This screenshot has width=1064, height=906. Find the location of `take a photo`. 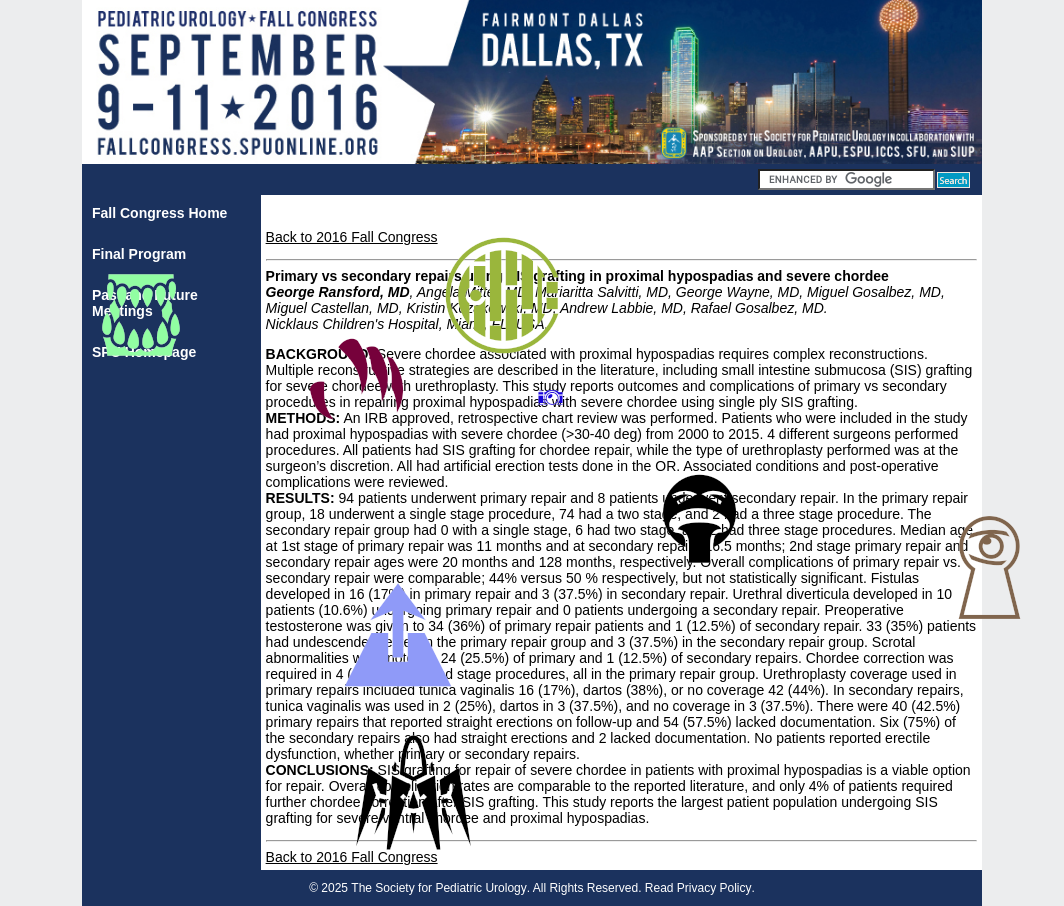

take a photo is located at coordinates (550, 397).